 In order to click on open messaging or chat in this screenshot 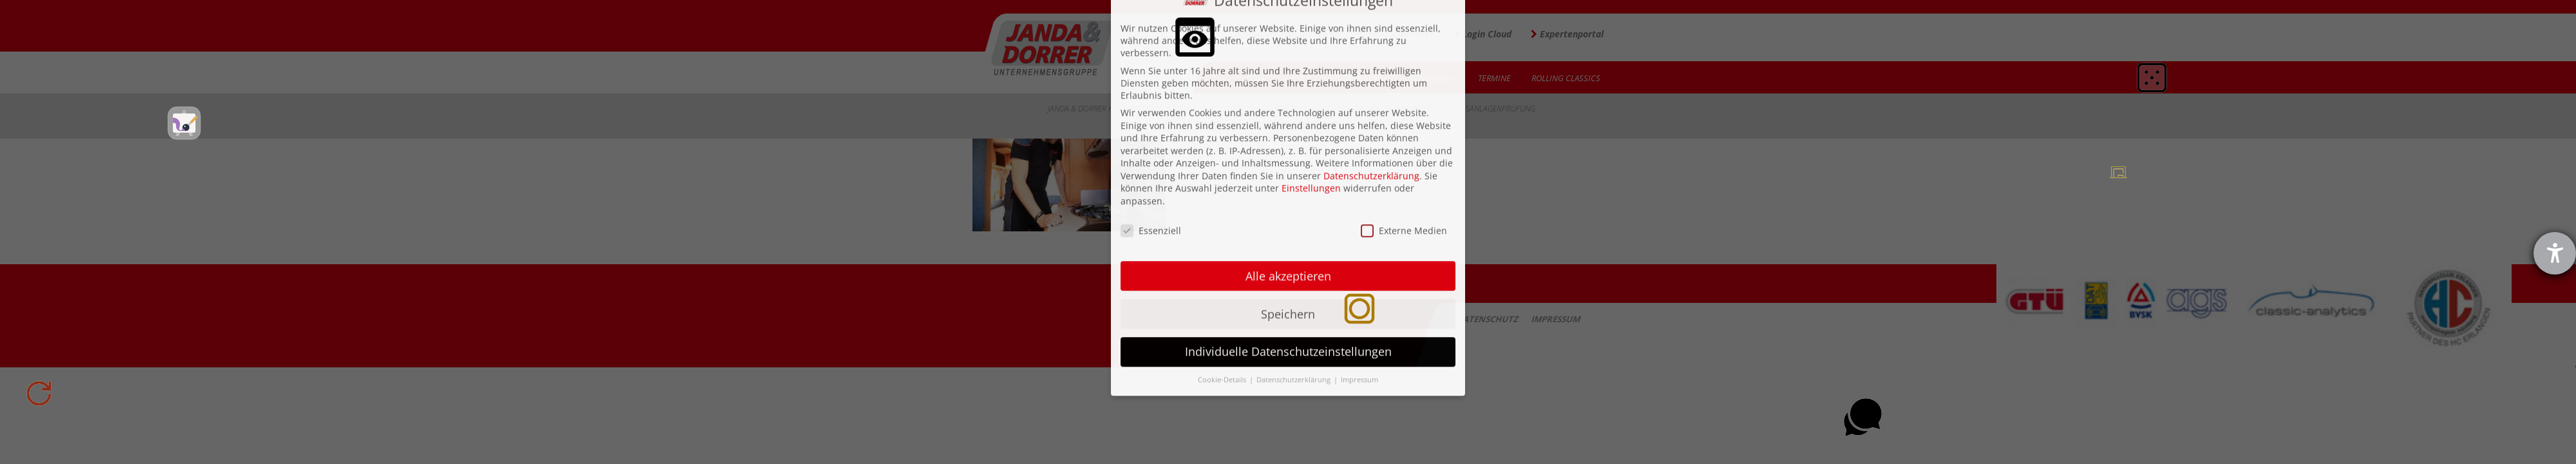, I will do `click(1862, 417)`.